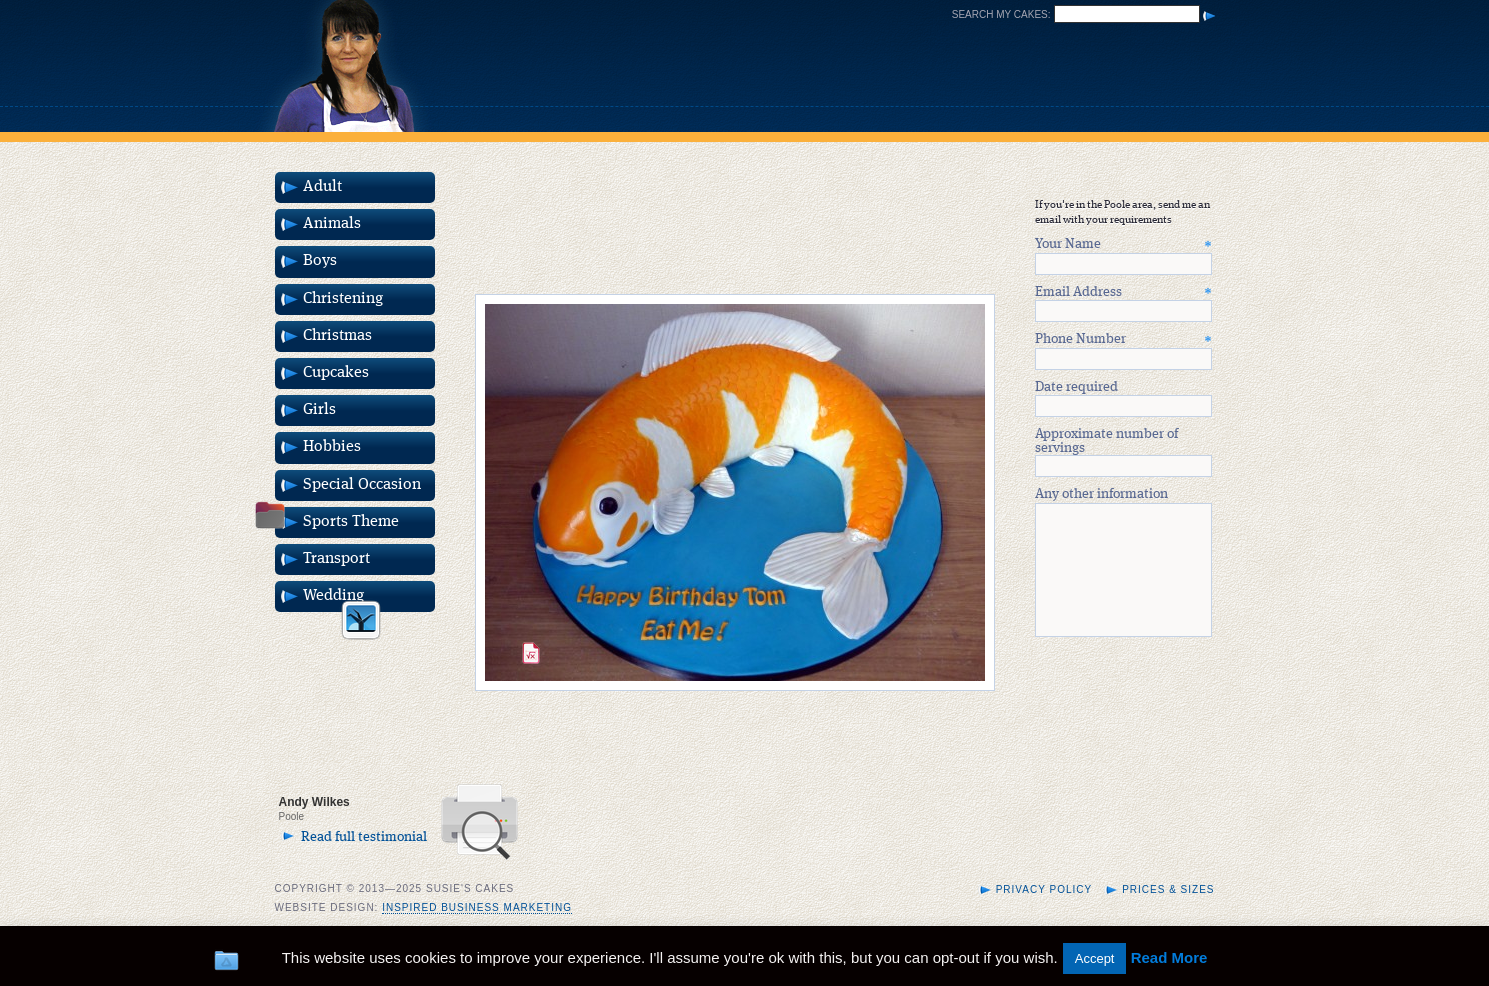 This screenshot has width=1489, height=986. I want to click on open shotwell photo manager, so click(361, 620).